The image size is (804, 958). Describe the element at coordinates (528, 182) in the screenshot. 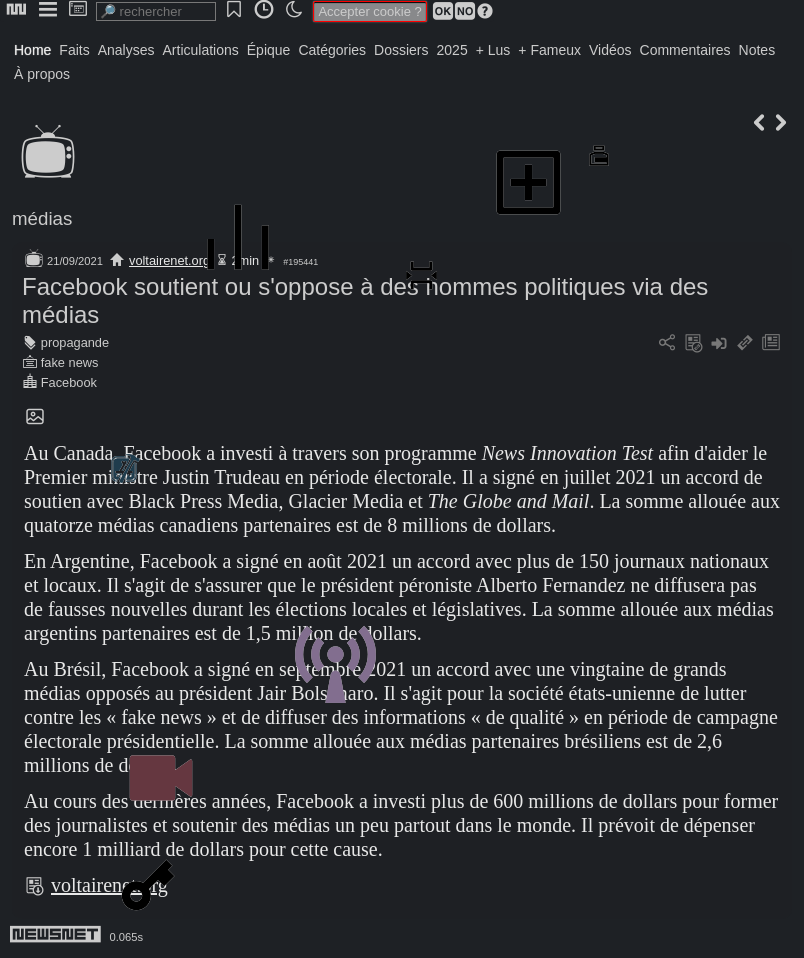

I see `add a new item or create new content` at that location.